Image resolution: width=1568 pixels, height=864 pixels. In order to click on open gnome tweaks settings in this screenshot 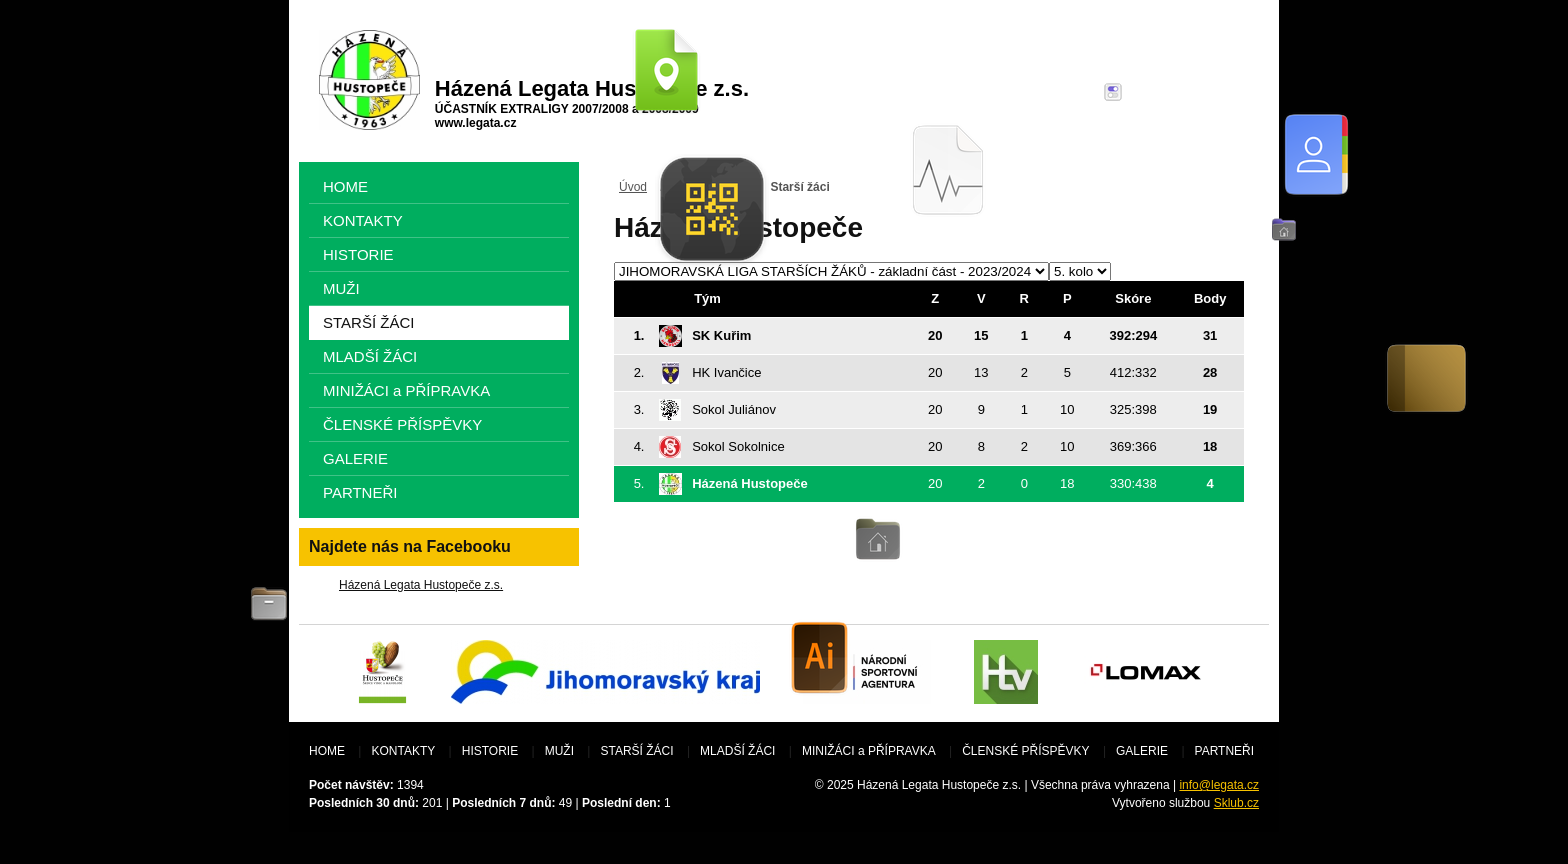, I will do `click(1113, 92)`.